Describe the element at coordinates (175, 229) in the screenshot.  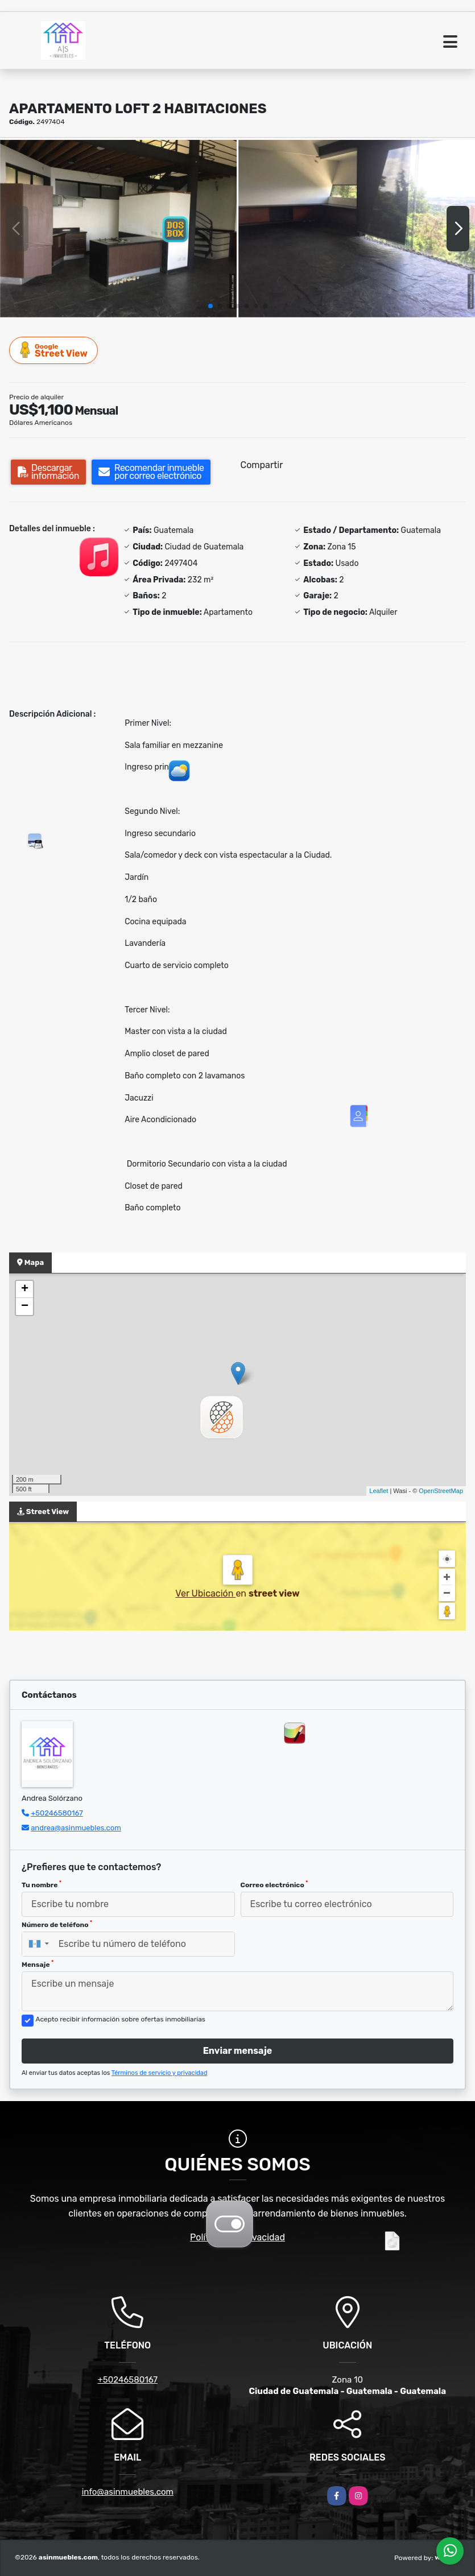
I see `launch DOSBox emulator to run classic DOS games and software` at that location.